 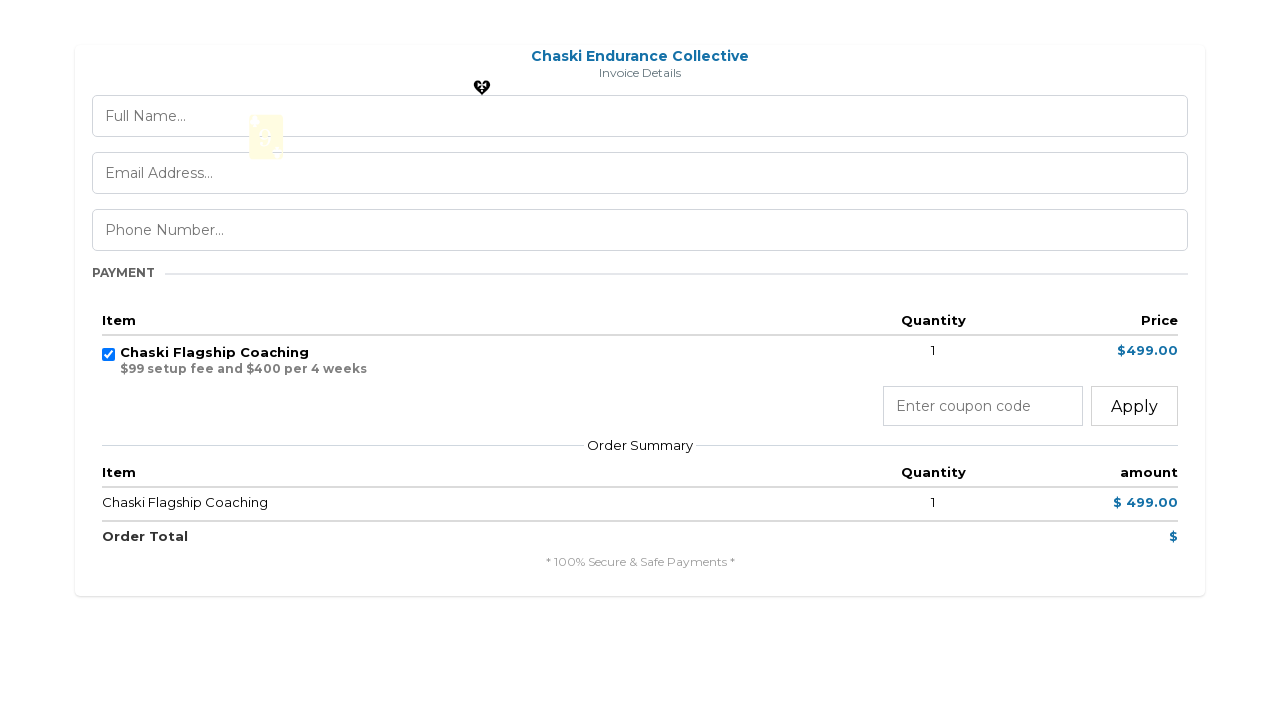 I want to click on indicates royal or noble romance storyline, so click(x=482, y=88).